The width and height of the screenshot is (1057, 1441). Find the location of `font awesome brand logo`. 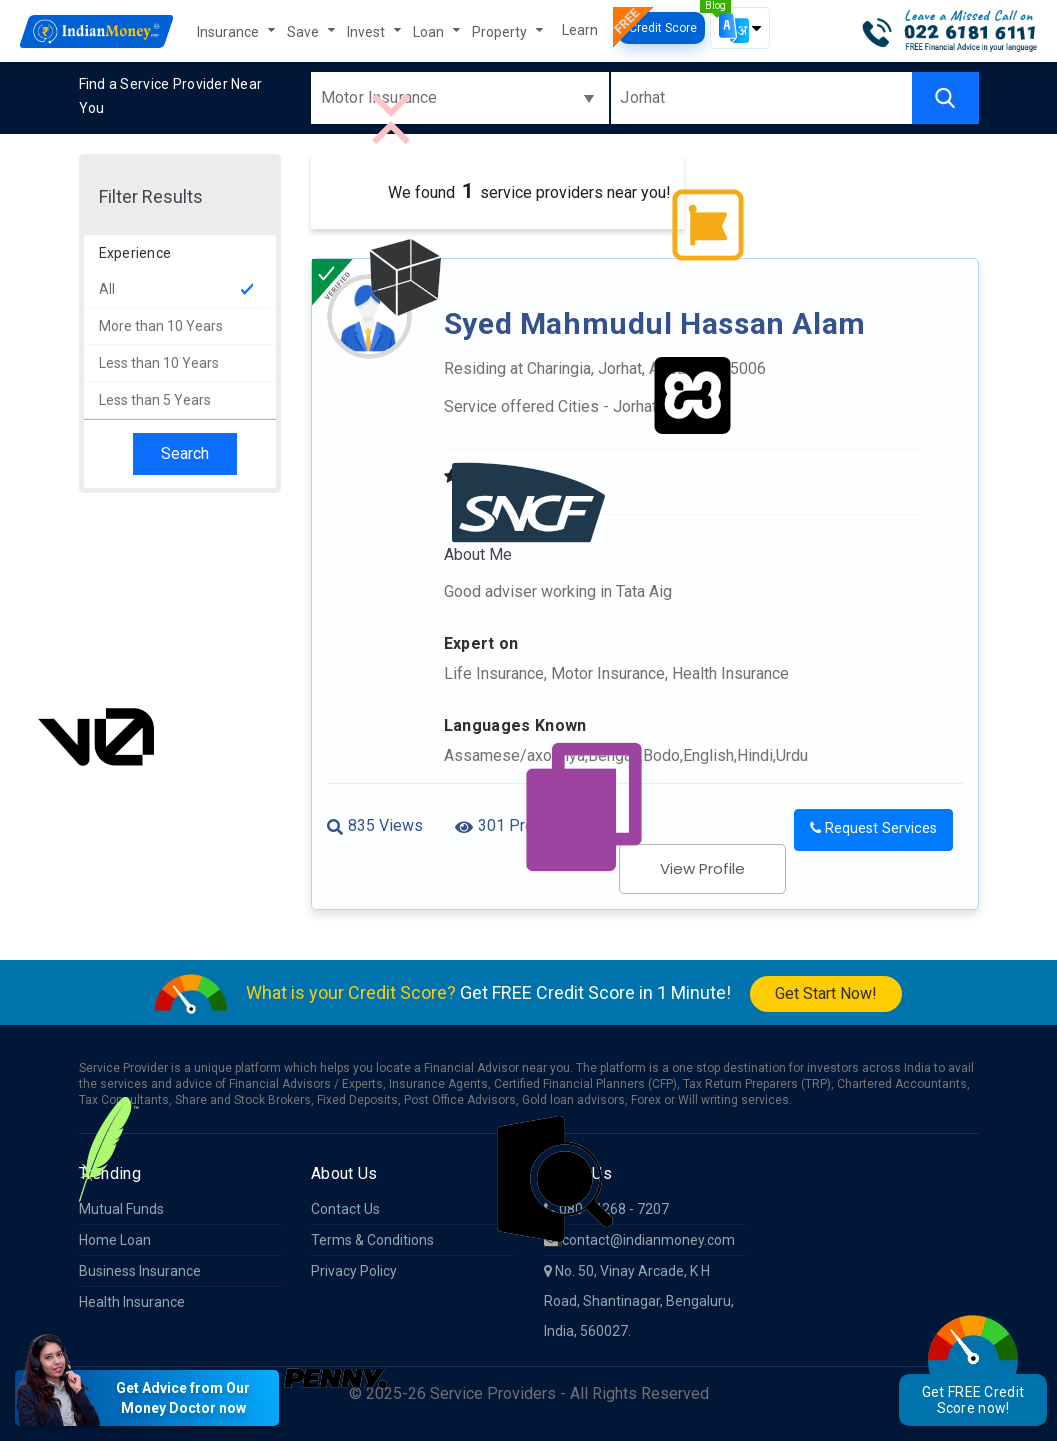

font awesome brand logo is located at coordinates (708, 225).